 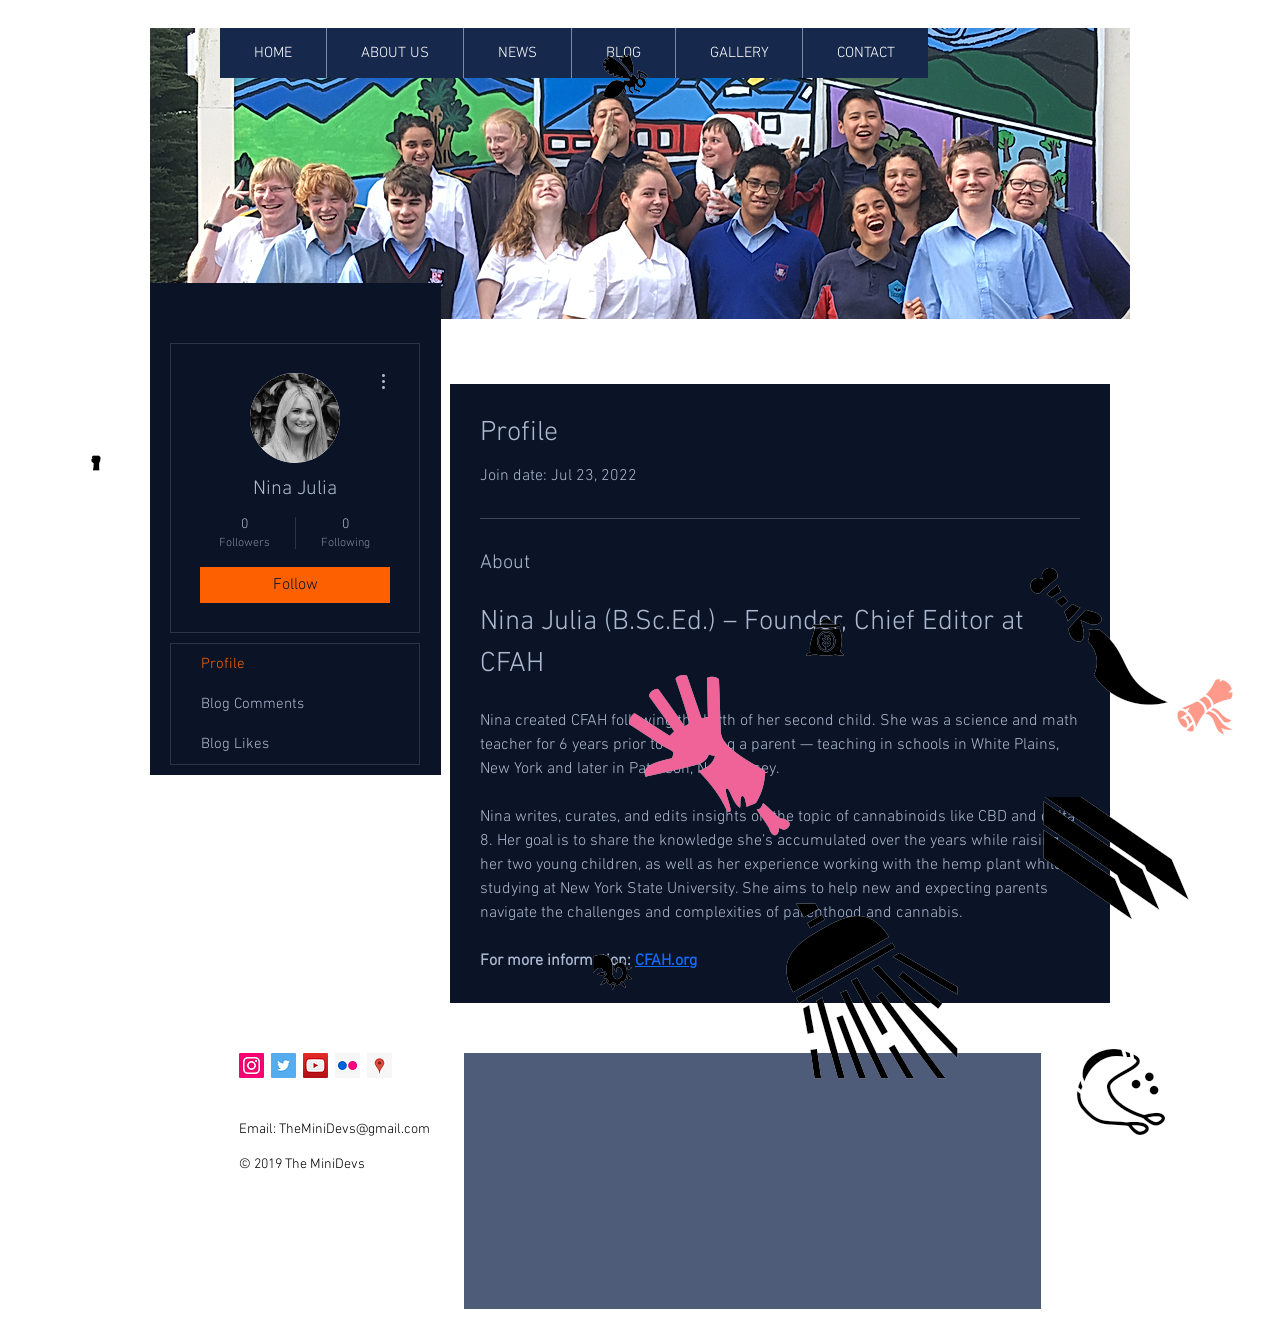 What do you see at coordinates (708, 755) in the screenshot?
I see `indicates a defeated enemy or combat event in a game` at bounding box center [708, 755].